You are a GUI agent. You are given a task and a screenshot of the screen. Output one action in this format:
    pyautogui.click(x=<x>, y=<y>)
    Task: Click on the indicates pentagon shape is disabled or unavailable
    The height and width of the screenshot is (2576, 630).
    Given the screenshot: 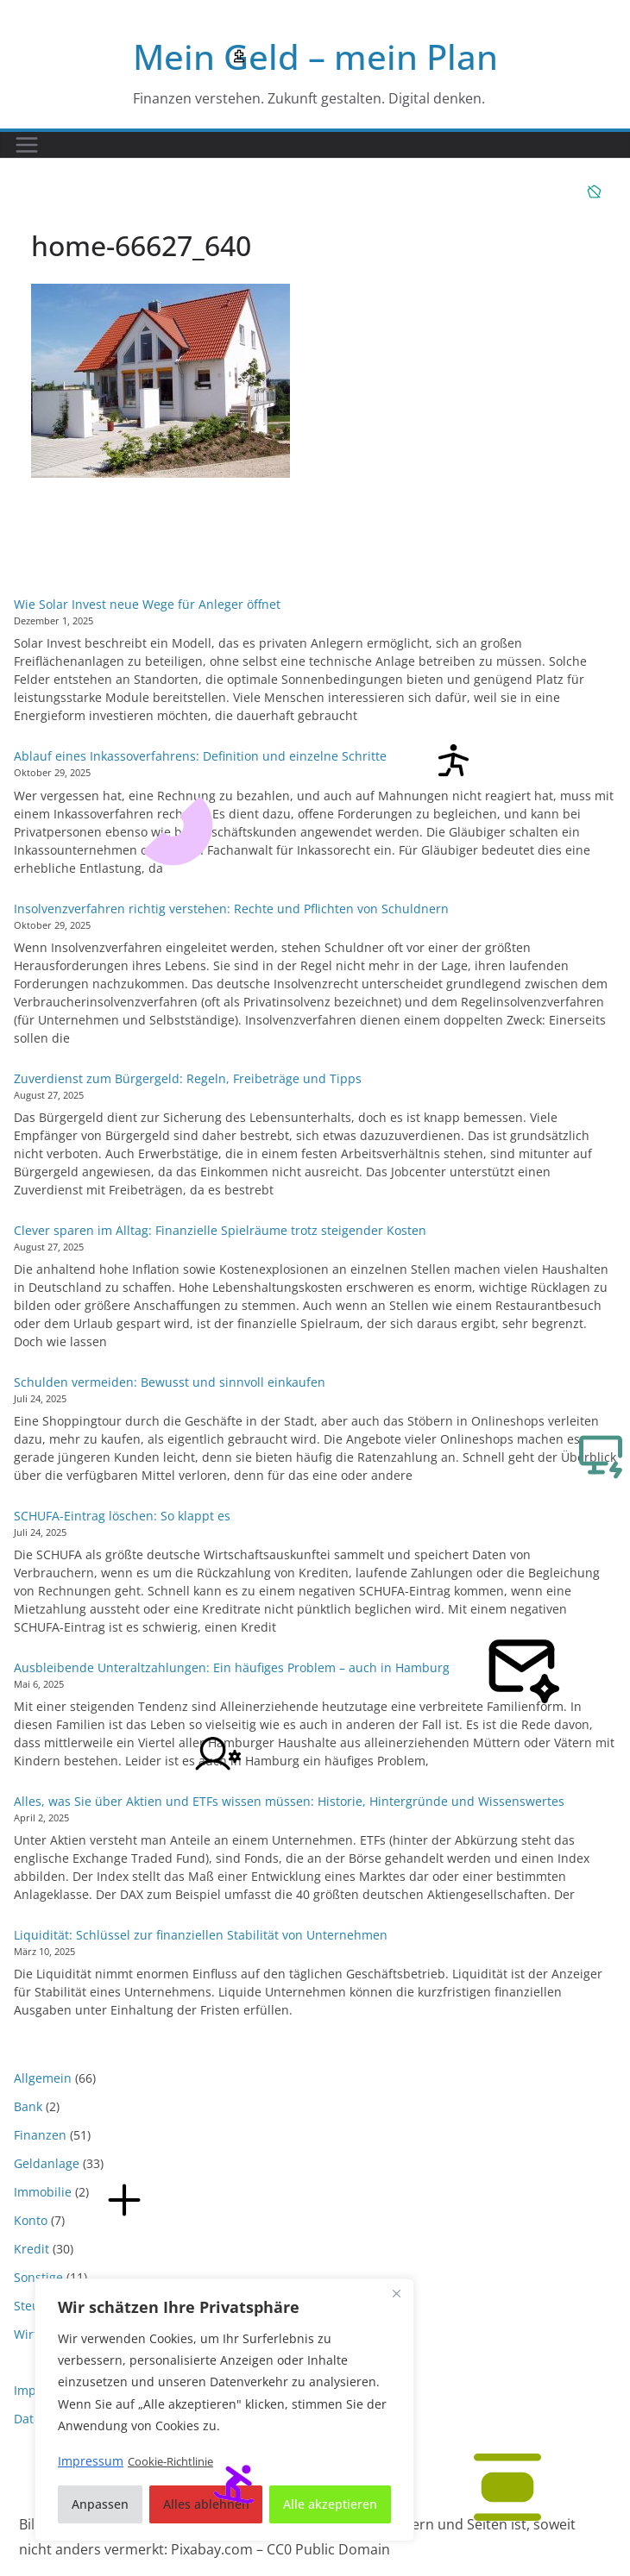 What is the action you would take?
    pyautogui.click(x=594, y=191)
    